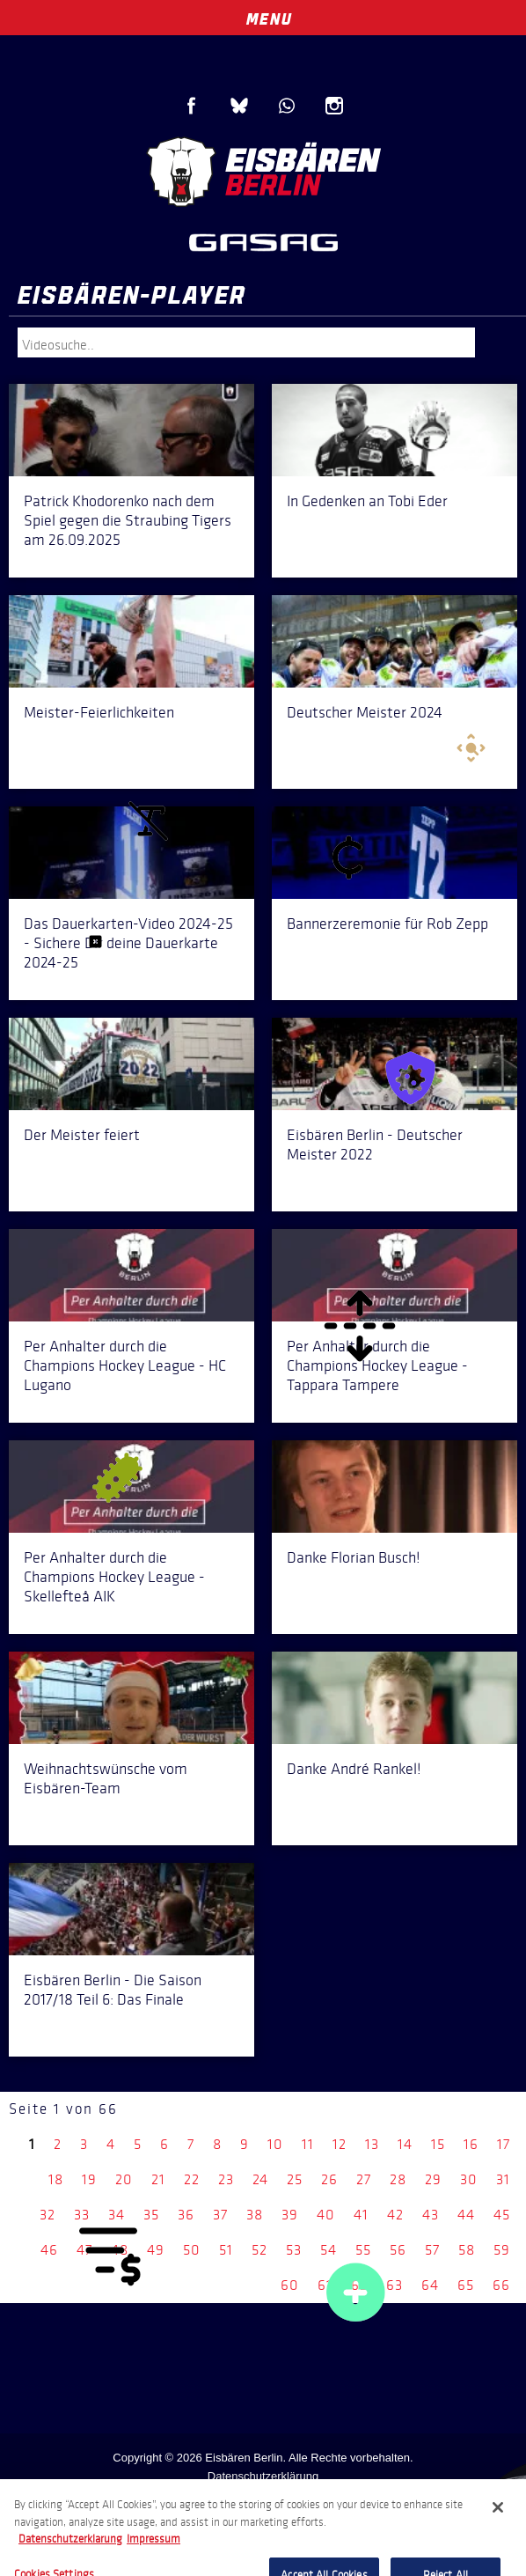  What do you see at coordinates (347, 857) in the screenshot?
I see `indicates a price or cost in cents` at bounding box center [347, 857].